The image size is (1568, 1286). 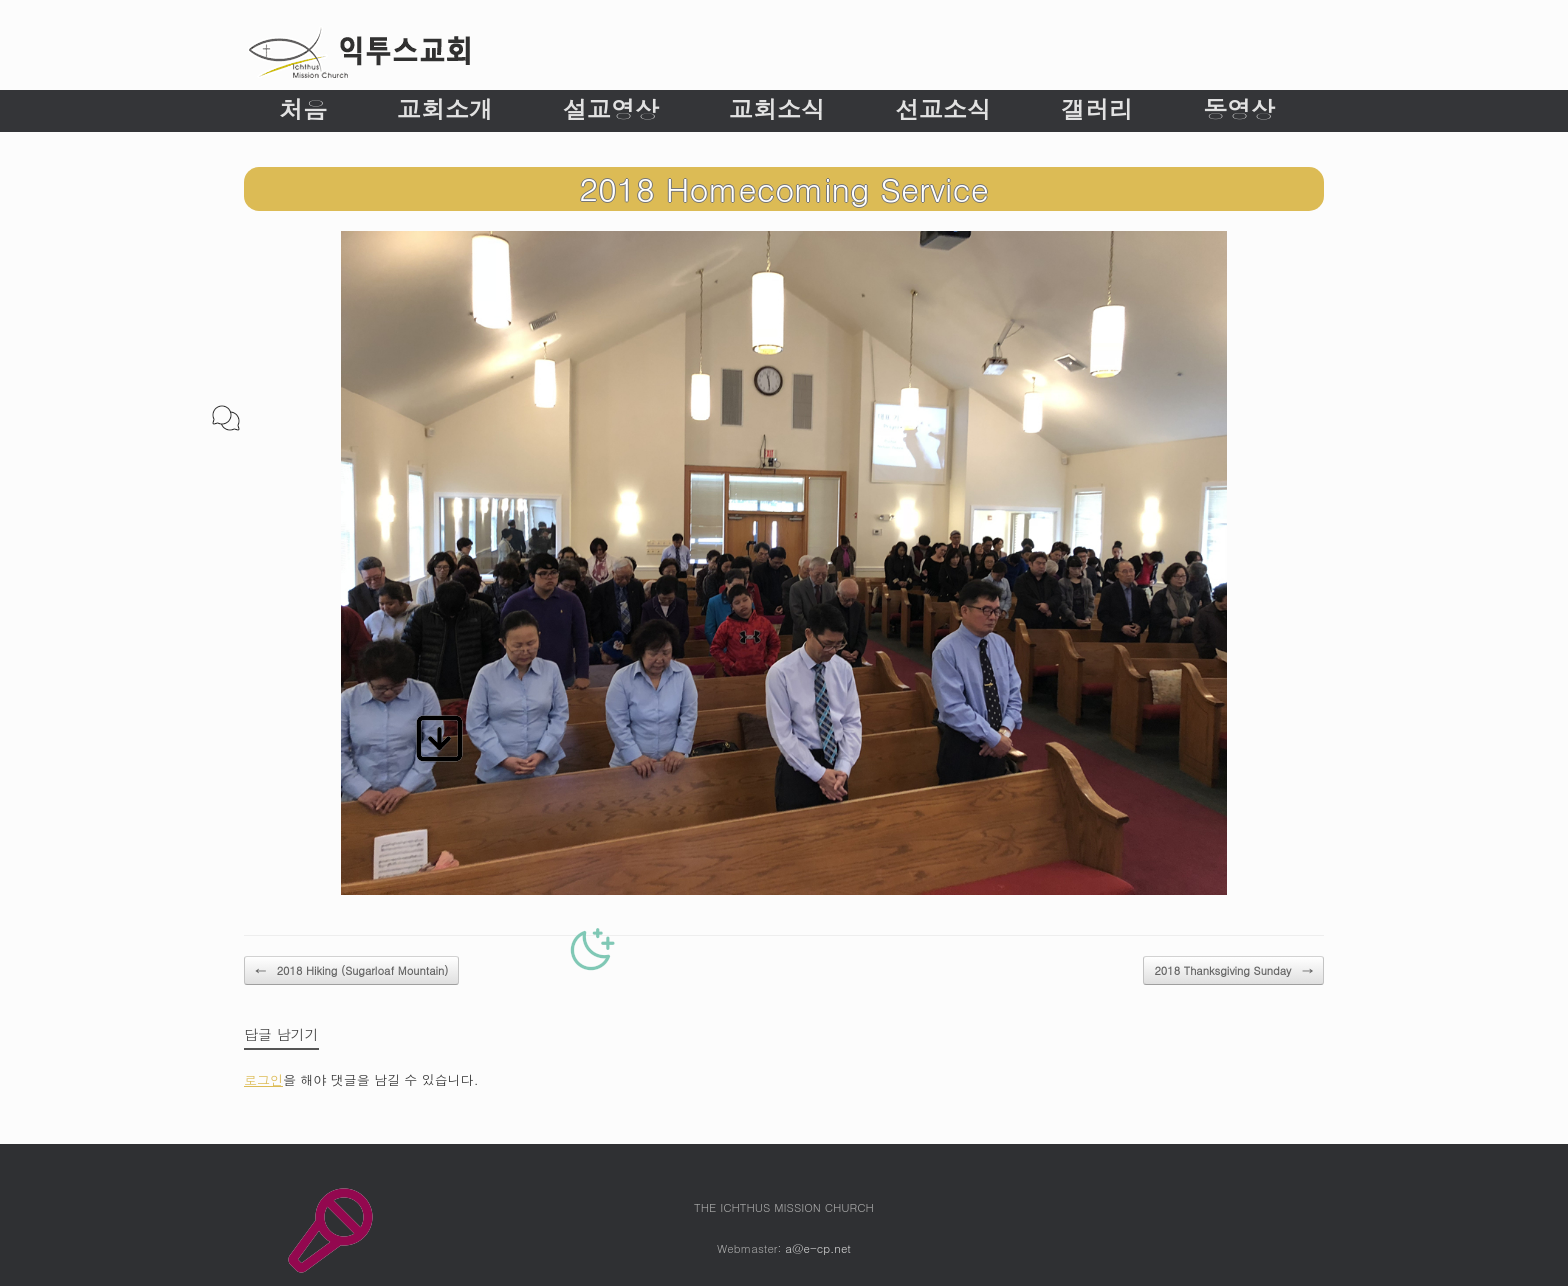 What do you see at coordinates (591, 950) in the screenshot?
I see `enable dark mode or night theme` at bounding box center [591, 950].